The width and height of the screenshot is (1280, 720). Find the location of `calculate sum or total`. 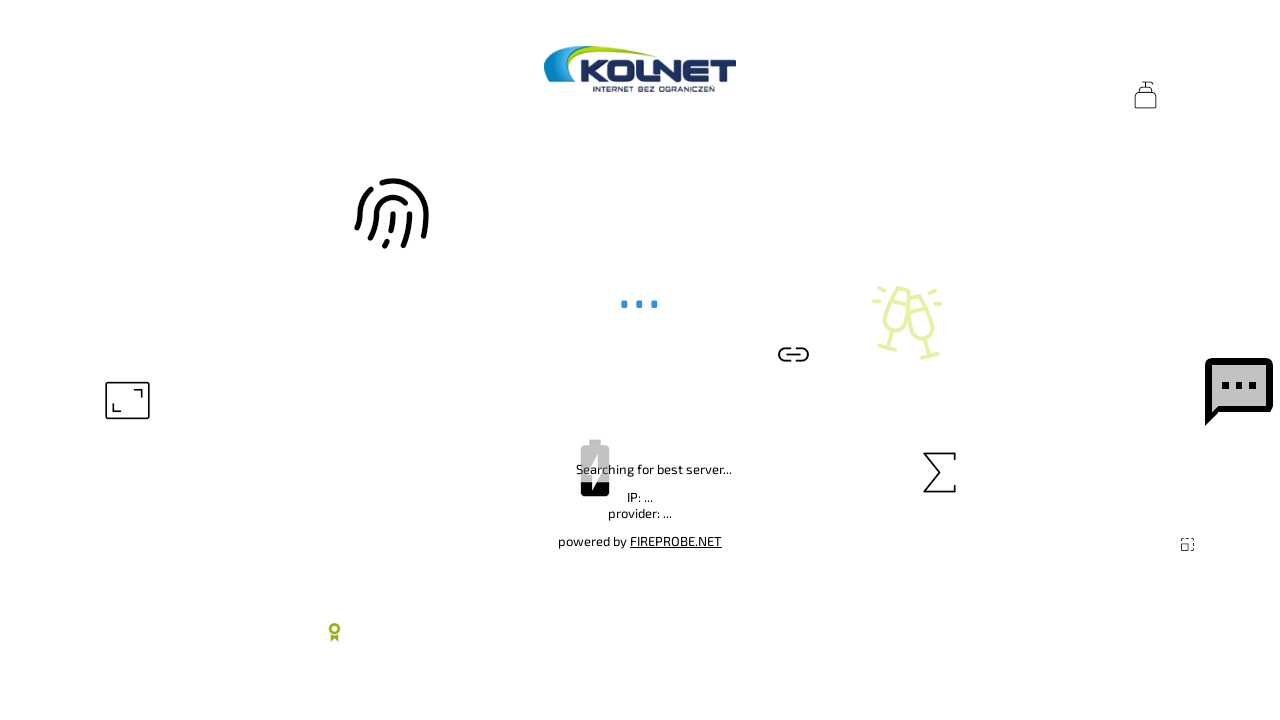

calculate sum or total is located at coordinates (939, 472).